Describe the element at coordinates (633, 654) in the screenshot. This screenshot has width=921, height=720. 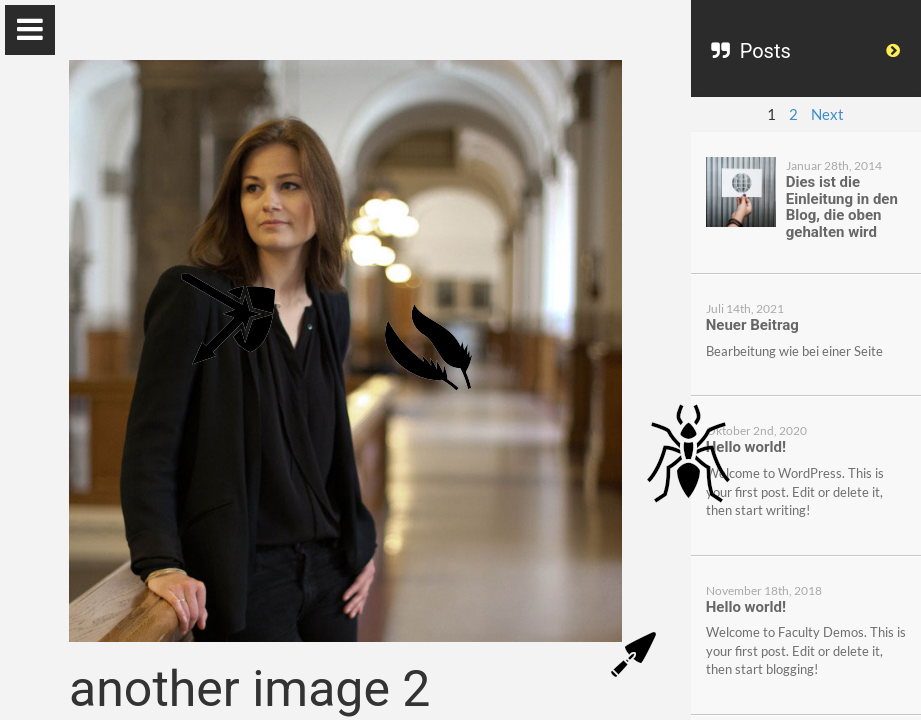
I see `access gardening or landscaping tools` at that location.